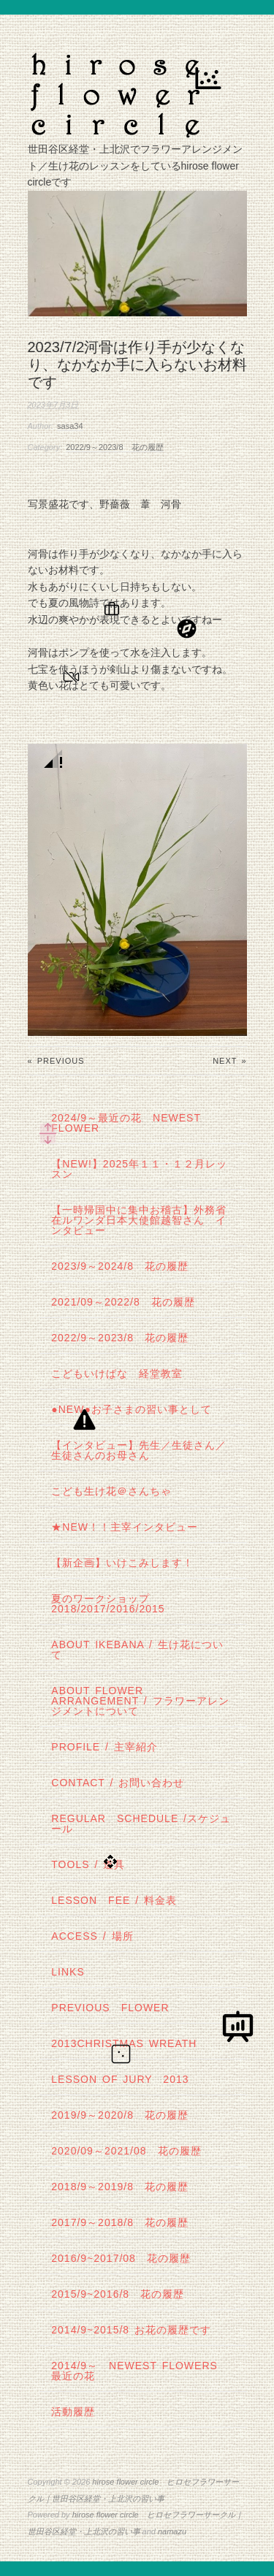 The image size is (274, 2576). Describe the element at coordinates (237, 2027) in the screenshot. I see `view presentation with chart data` at that location.